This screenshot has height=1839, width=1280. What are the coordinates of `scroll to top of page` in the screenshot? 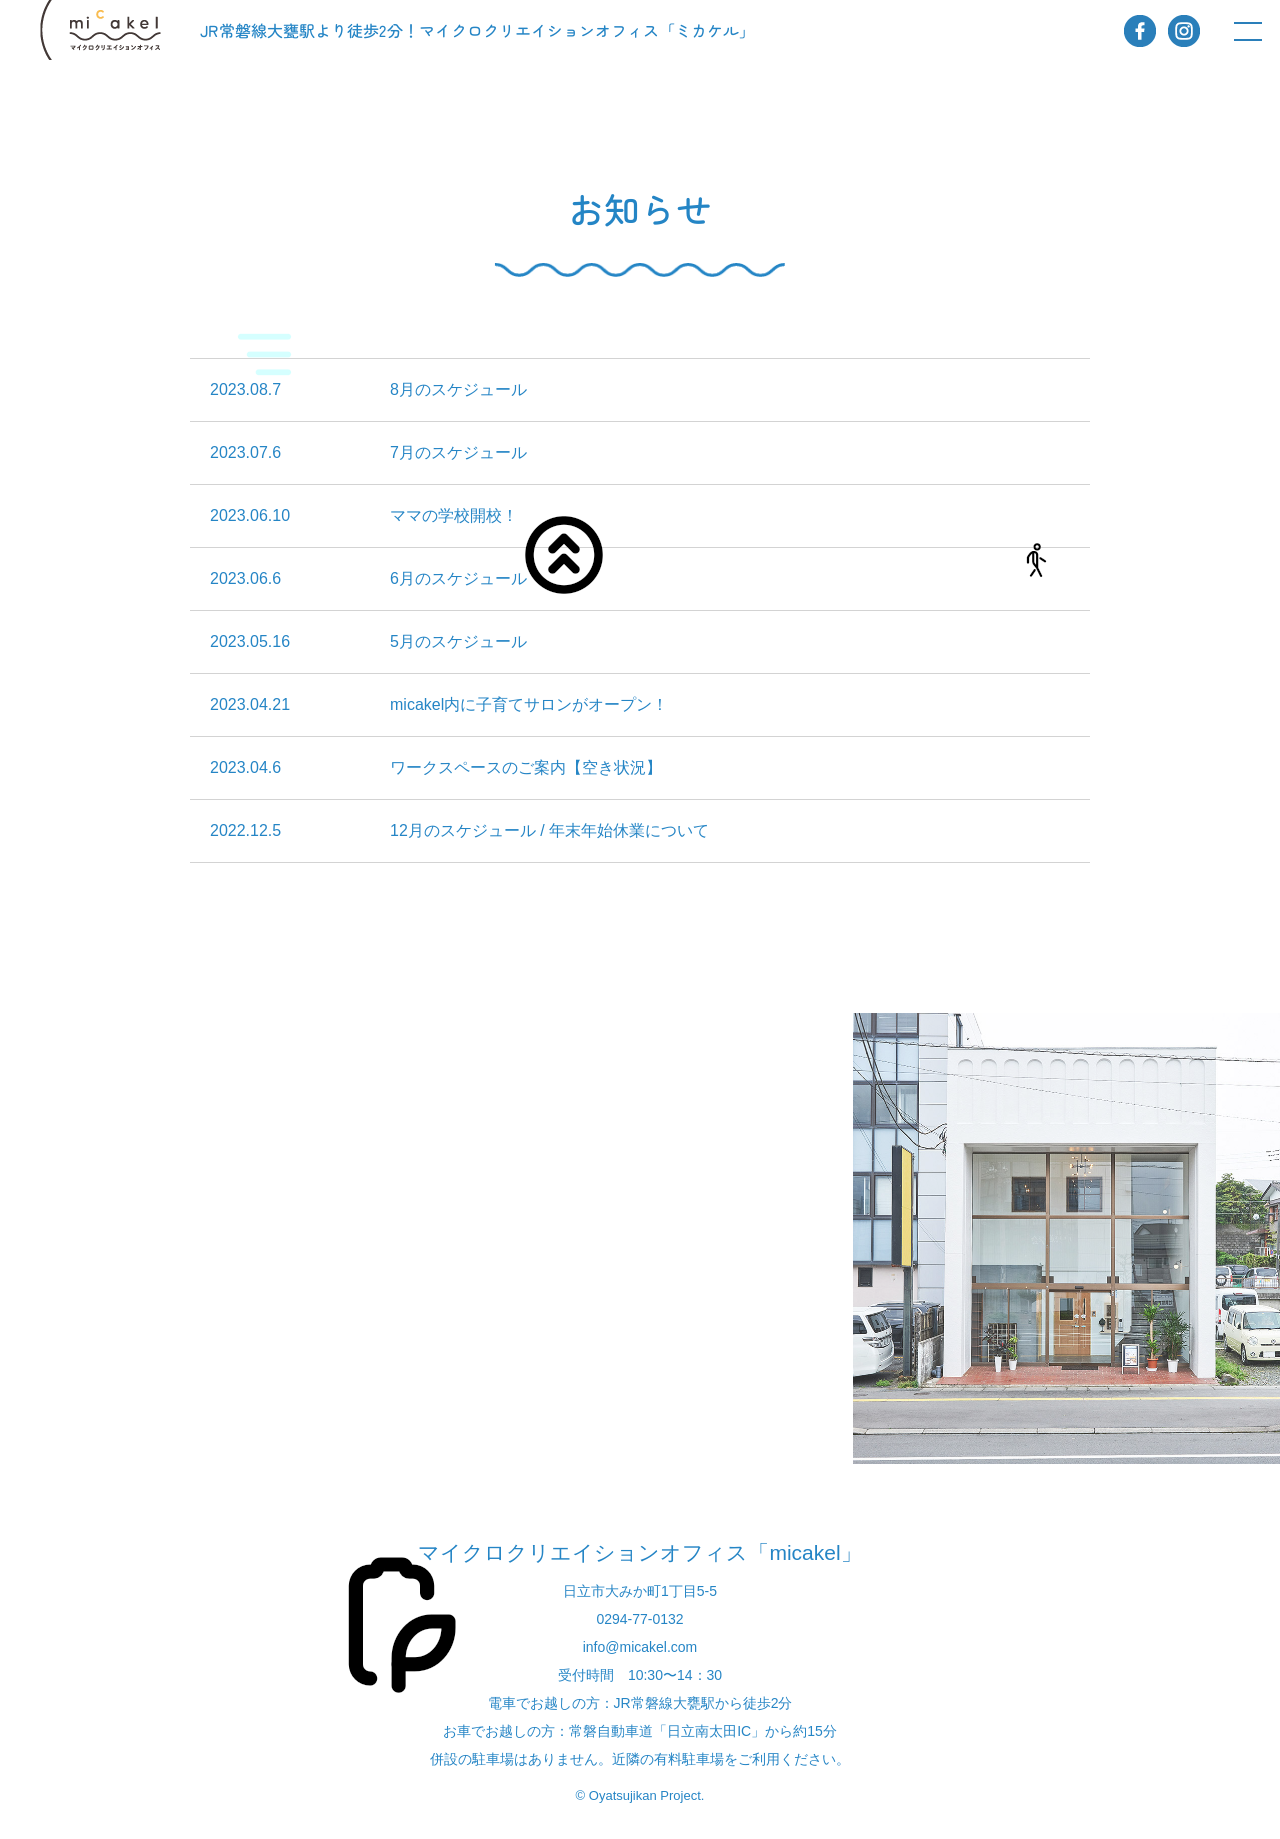 It's located at (564, 555).